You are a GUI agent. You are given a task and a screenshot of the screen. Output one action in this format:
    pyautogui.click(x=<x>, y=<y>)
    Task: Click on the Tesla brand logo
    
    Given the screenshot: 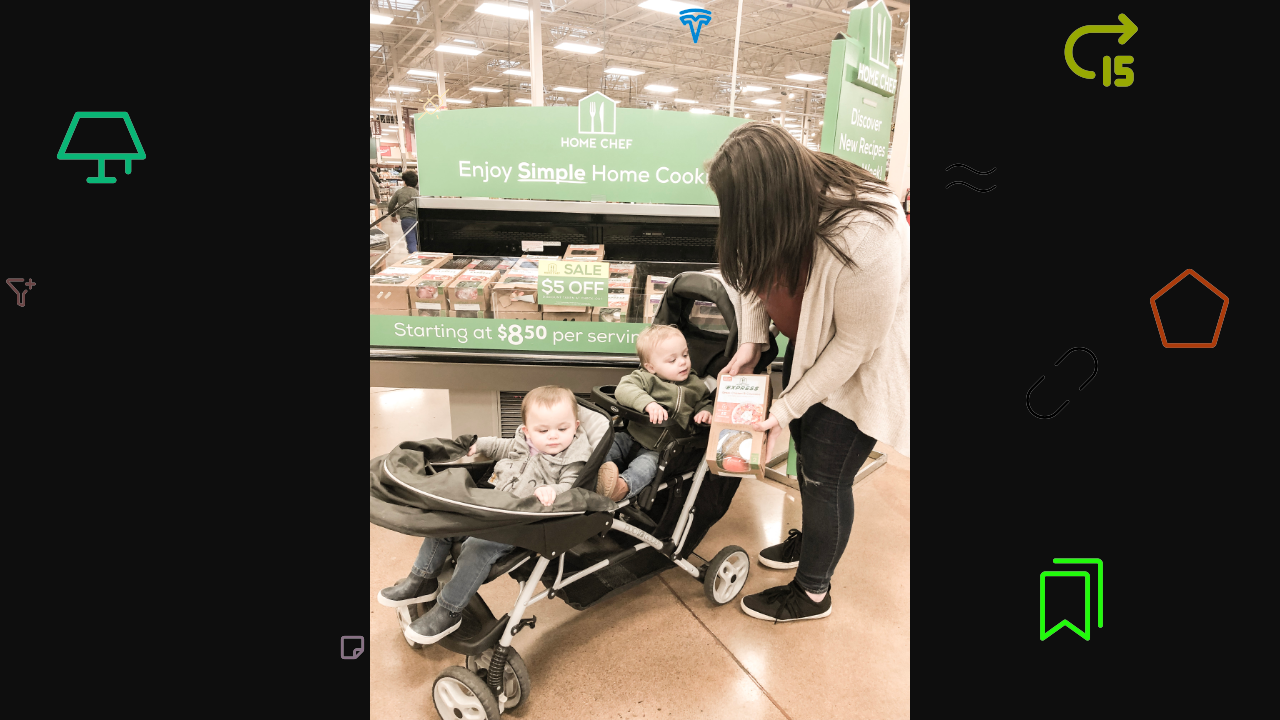 What is the action you would take?
    pyautogui.click(x=695, y=25)
    